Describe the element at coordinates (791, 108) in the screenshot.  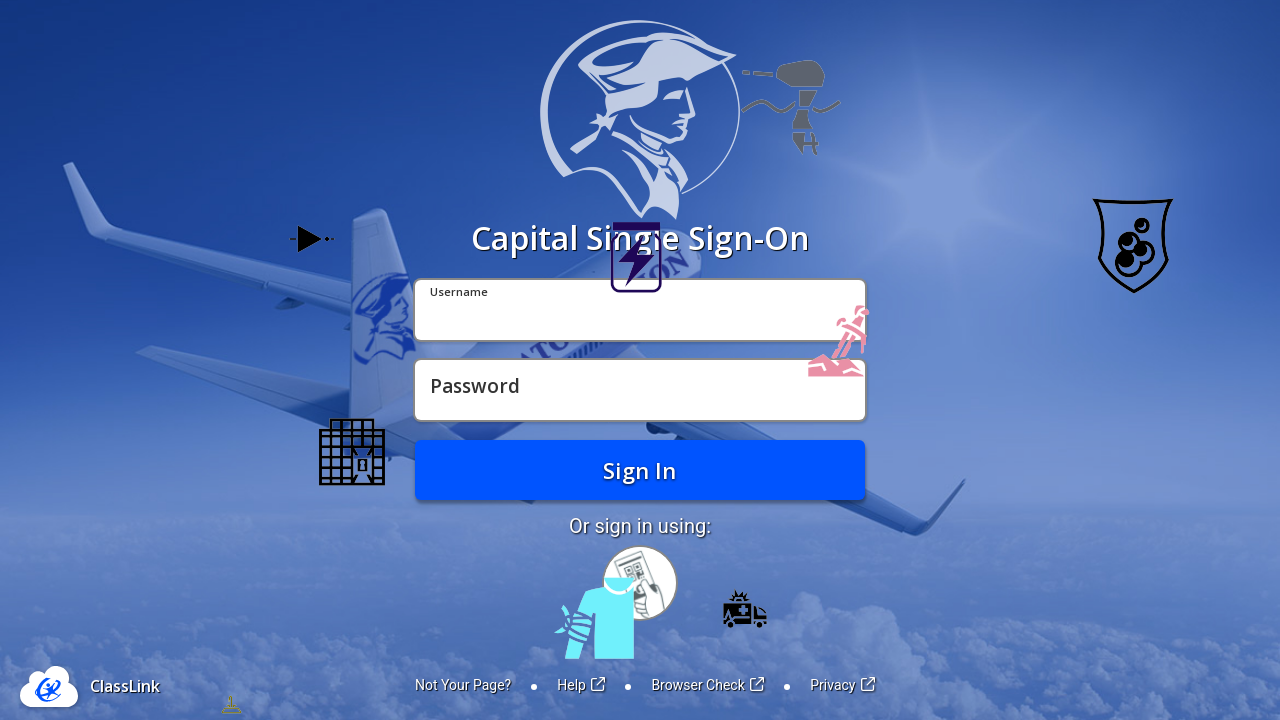
I see `access boat engine controls or settings` at that location.